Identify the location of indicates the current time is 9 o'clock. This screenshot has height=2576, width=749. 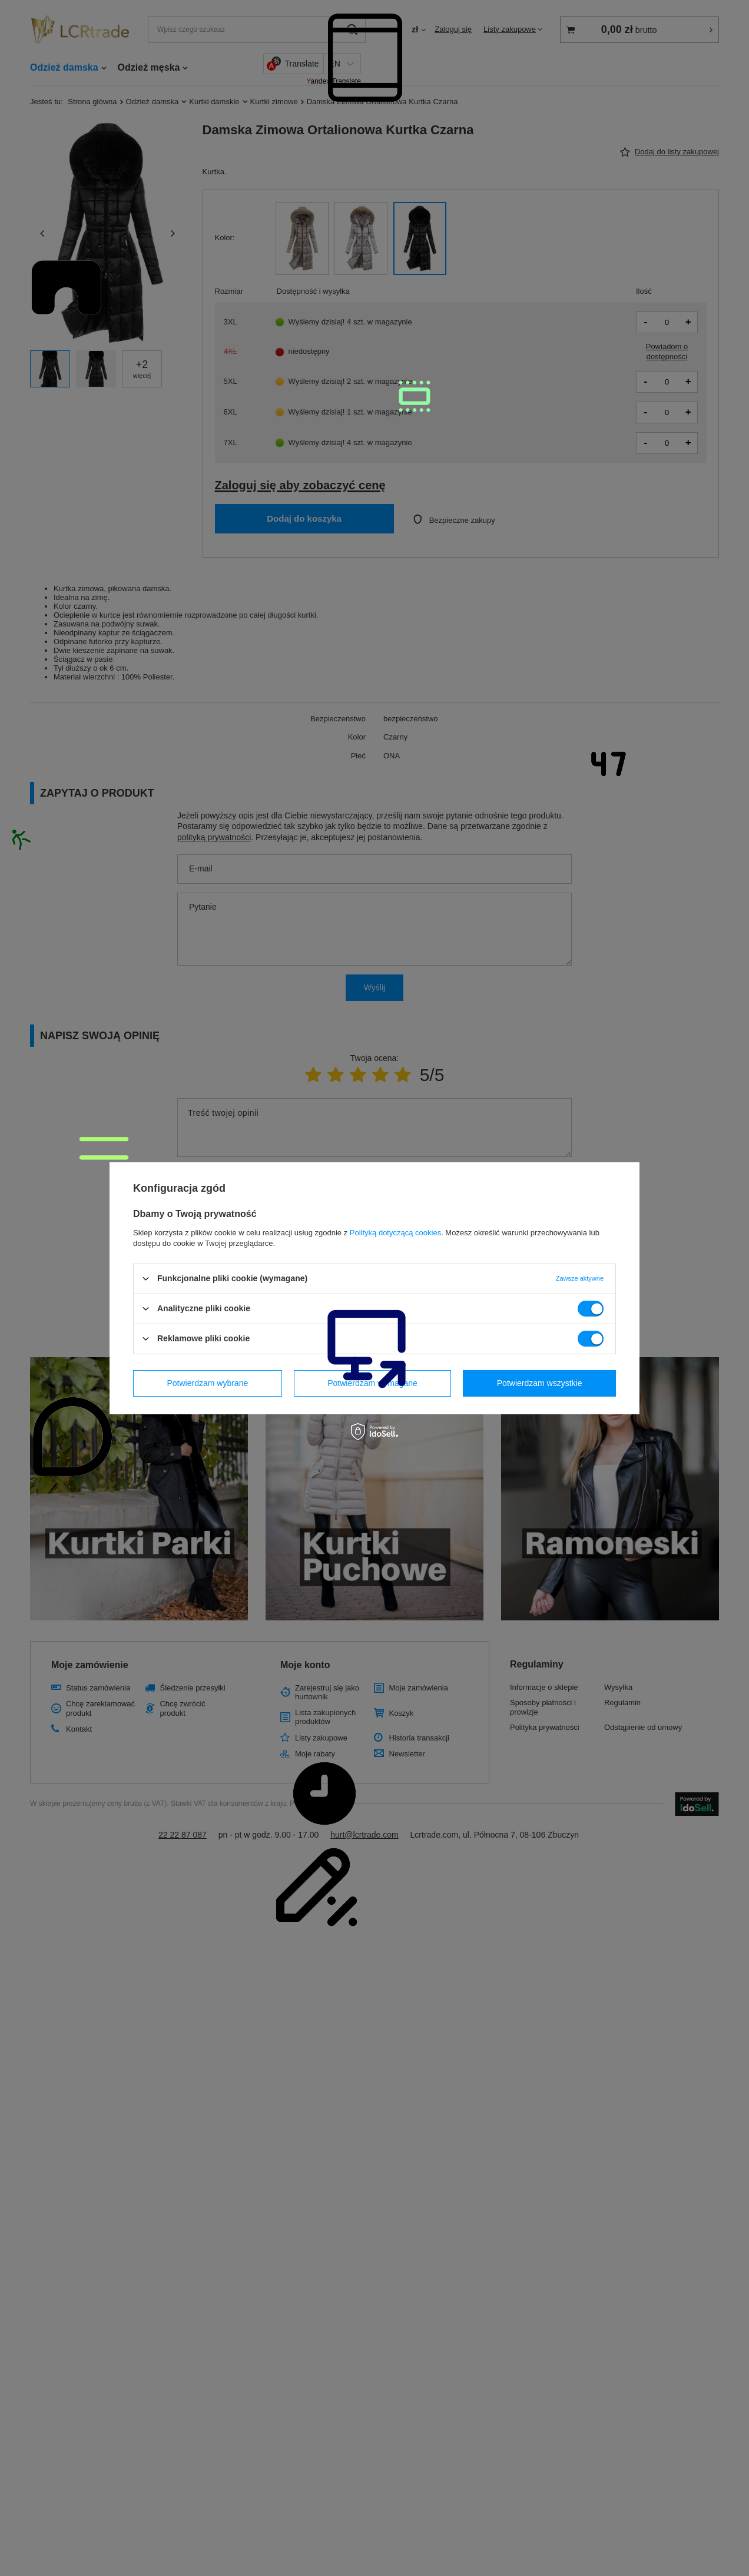
(324, 1793).